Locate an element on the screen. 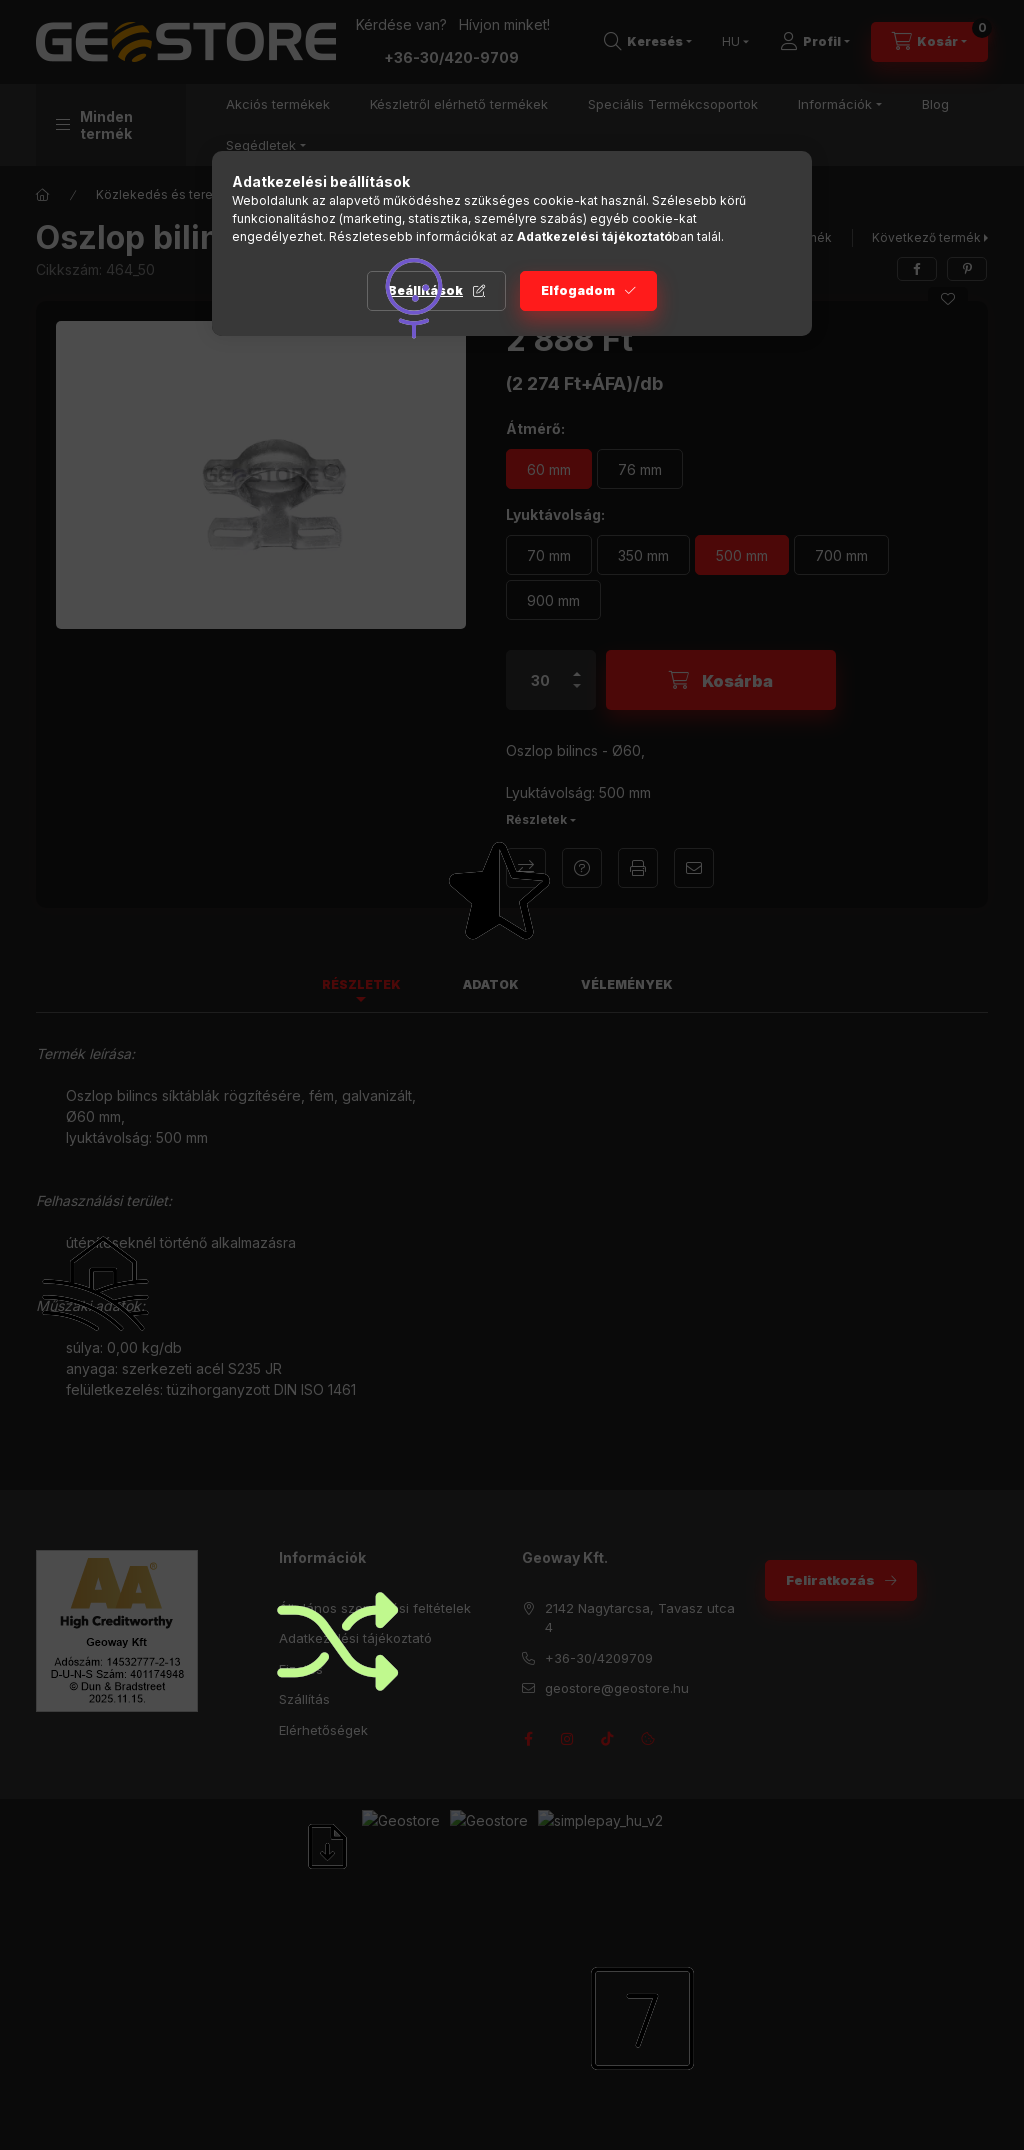 This screenshot has height=2150, width=1024. indicates a partial rating or half-star score is located at coordinates (499, 892).